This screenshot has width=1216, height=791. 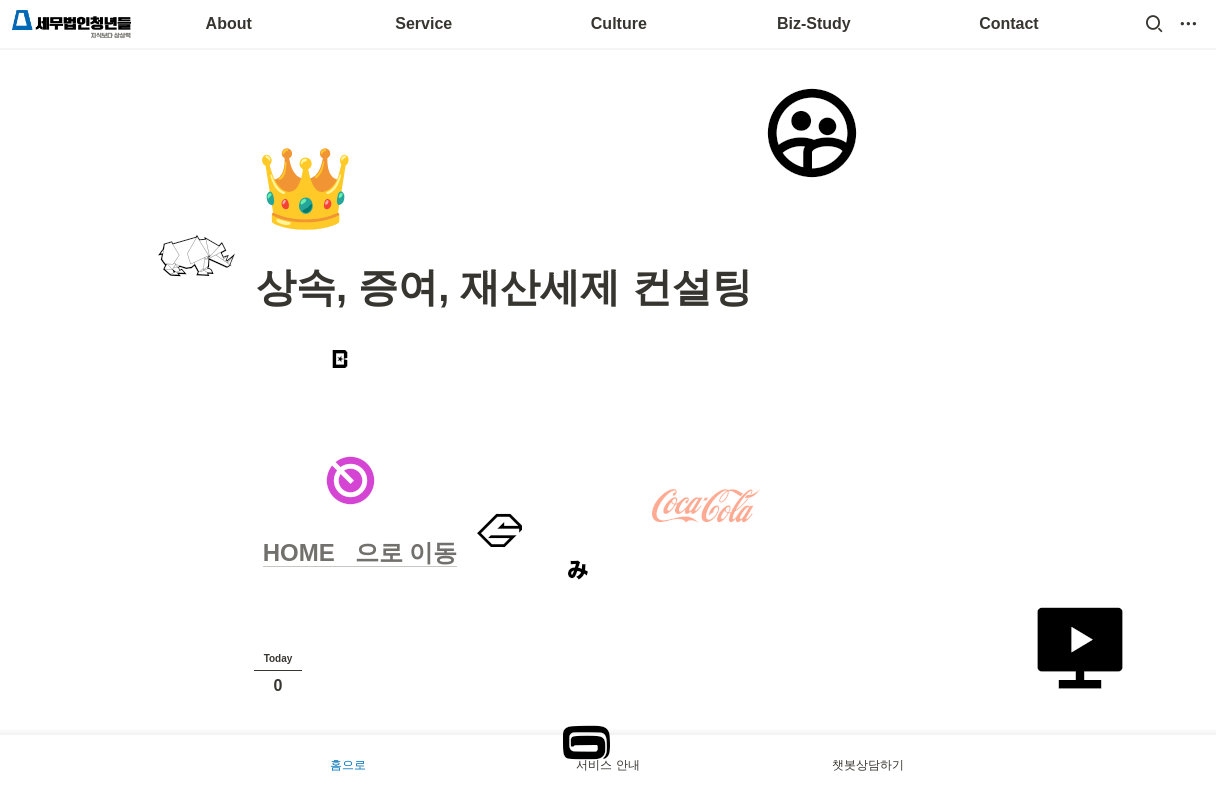 I want to click on open beatstars music marketplace, so click(x=340, y=359).